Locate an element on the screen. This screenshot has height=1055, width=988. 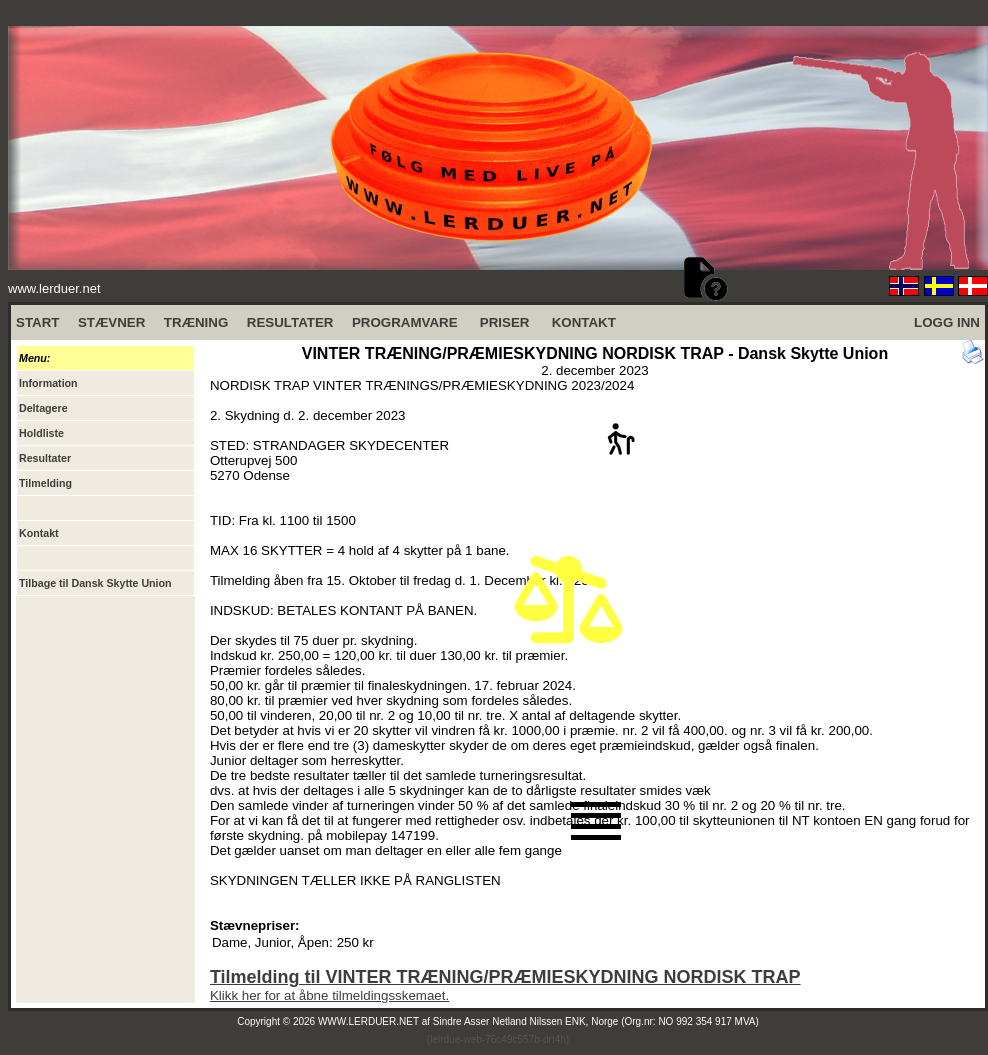
indicates senior or elderly user category is located at coordinates (622, 439).